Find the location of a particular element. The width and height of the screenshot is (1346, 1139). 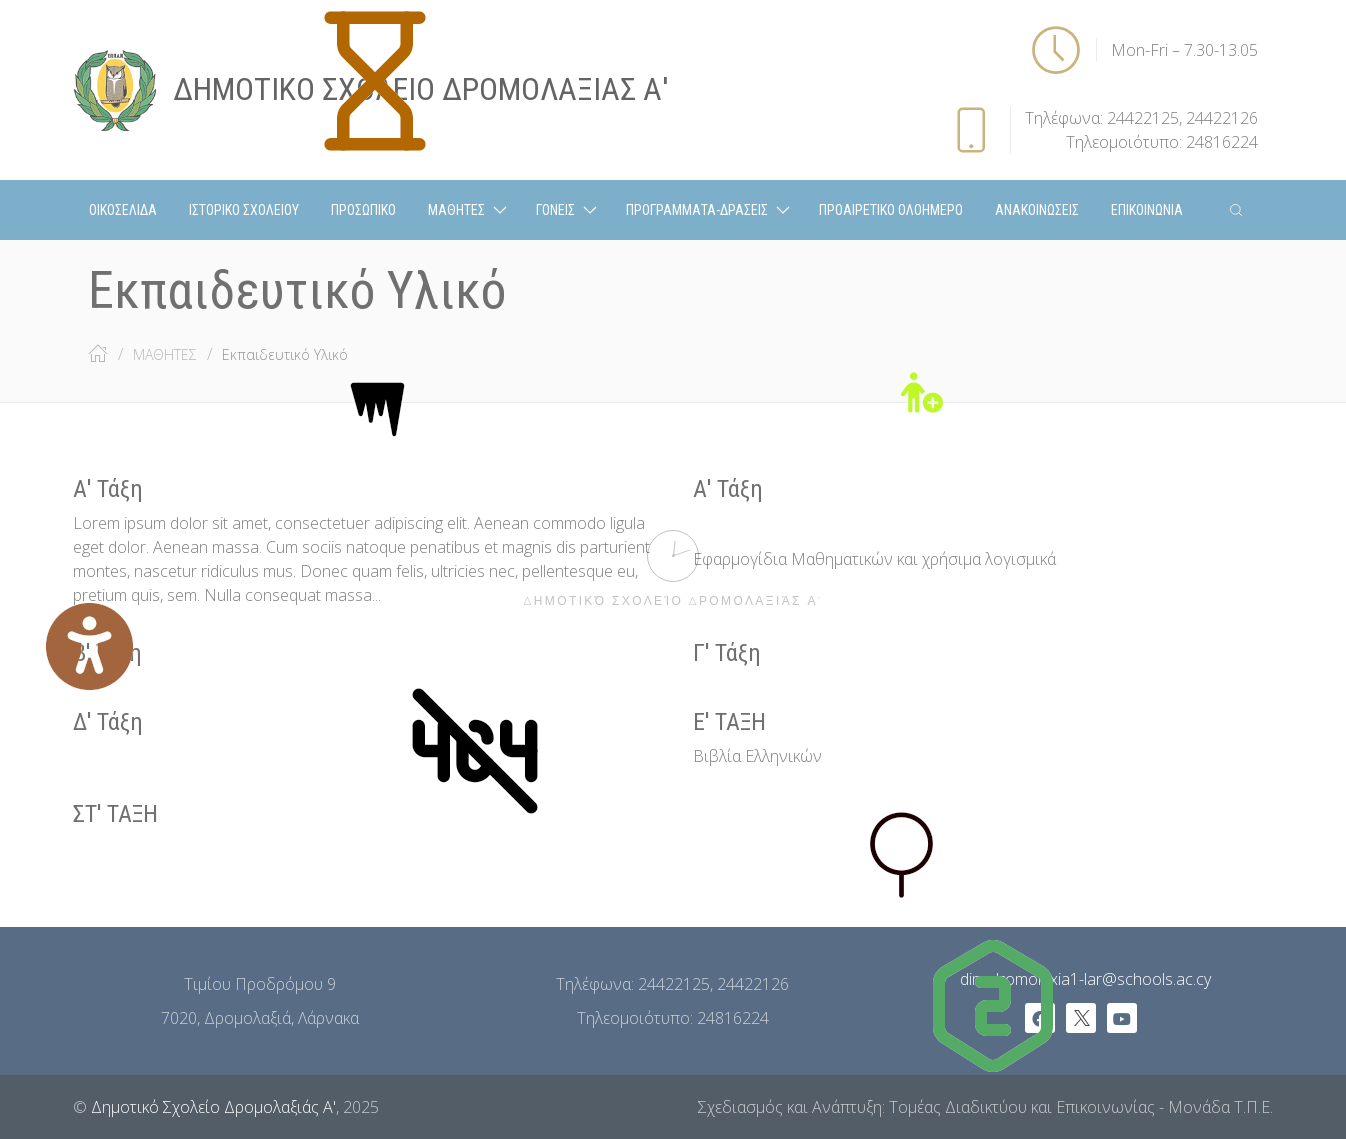

indicates loading or processing in progress is located at coordinates (375, 81).